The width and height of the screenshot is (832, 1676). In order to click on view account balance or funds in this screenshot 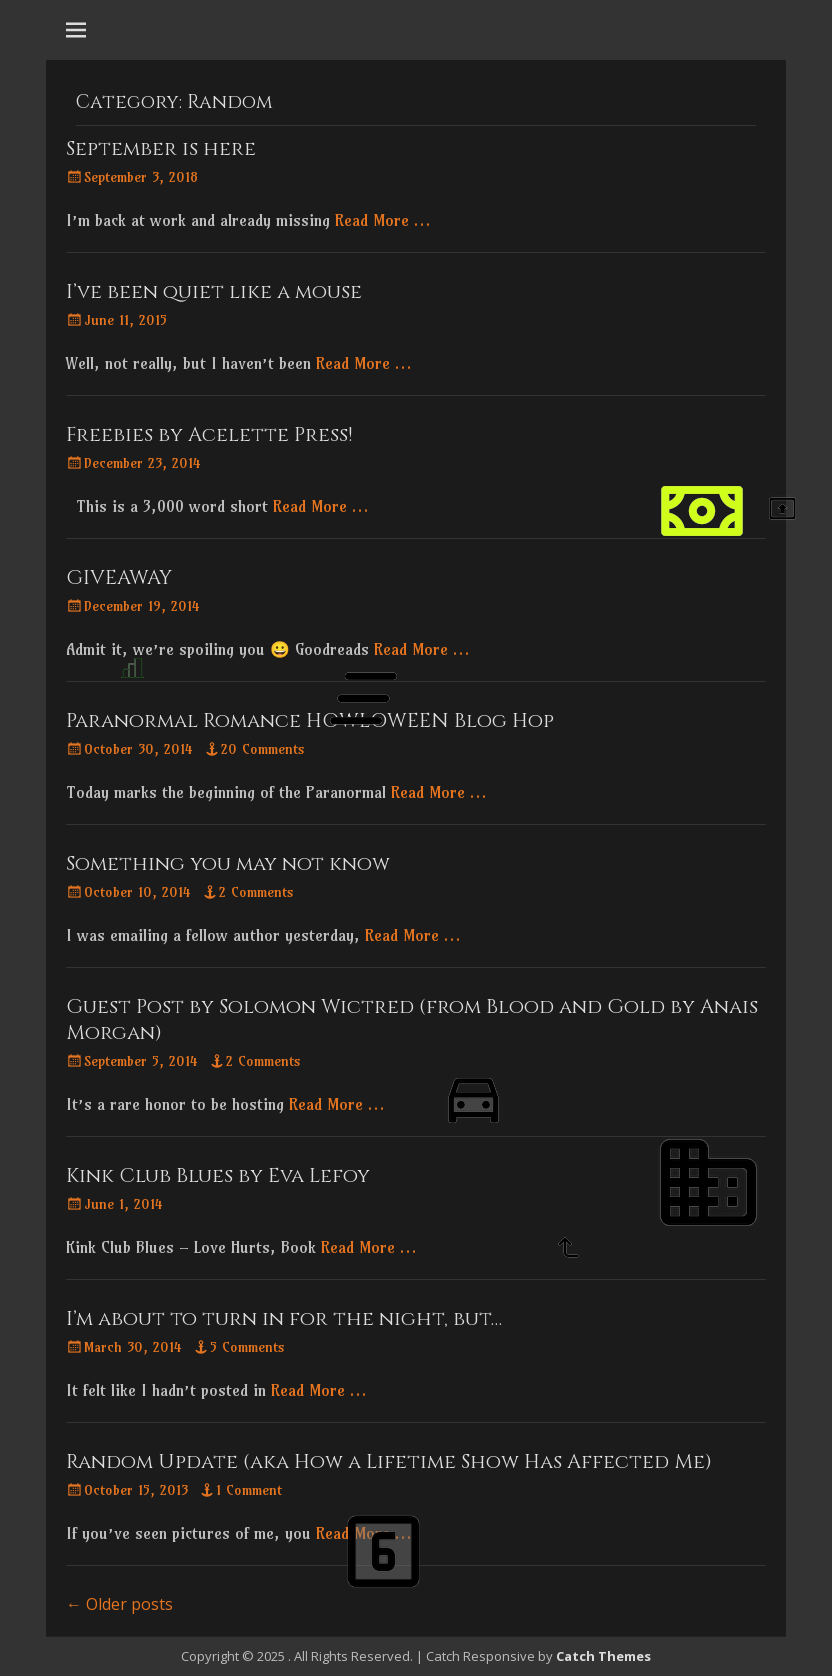, I will do `click(702, 511)`.